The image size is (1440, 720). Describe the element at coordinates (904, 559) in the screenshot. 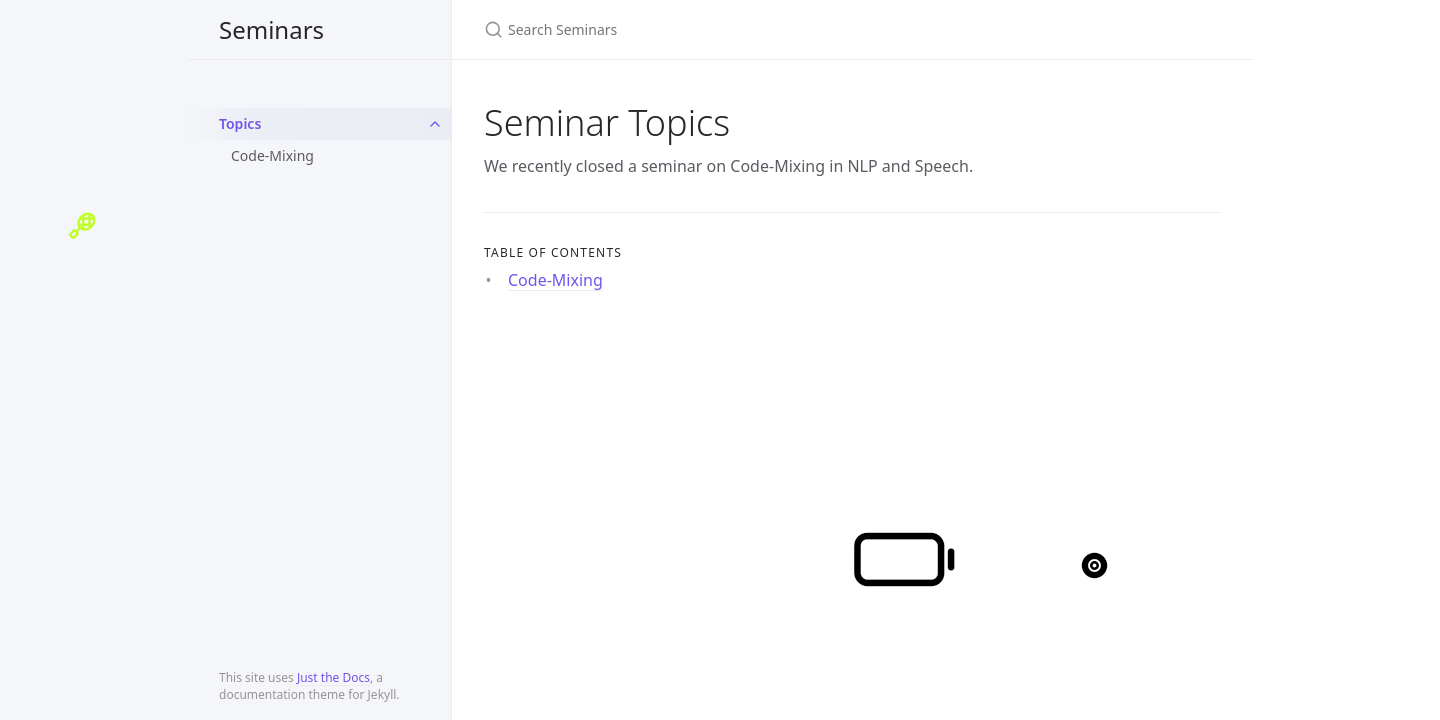

I see `indicates battery is completely drained` at that location.